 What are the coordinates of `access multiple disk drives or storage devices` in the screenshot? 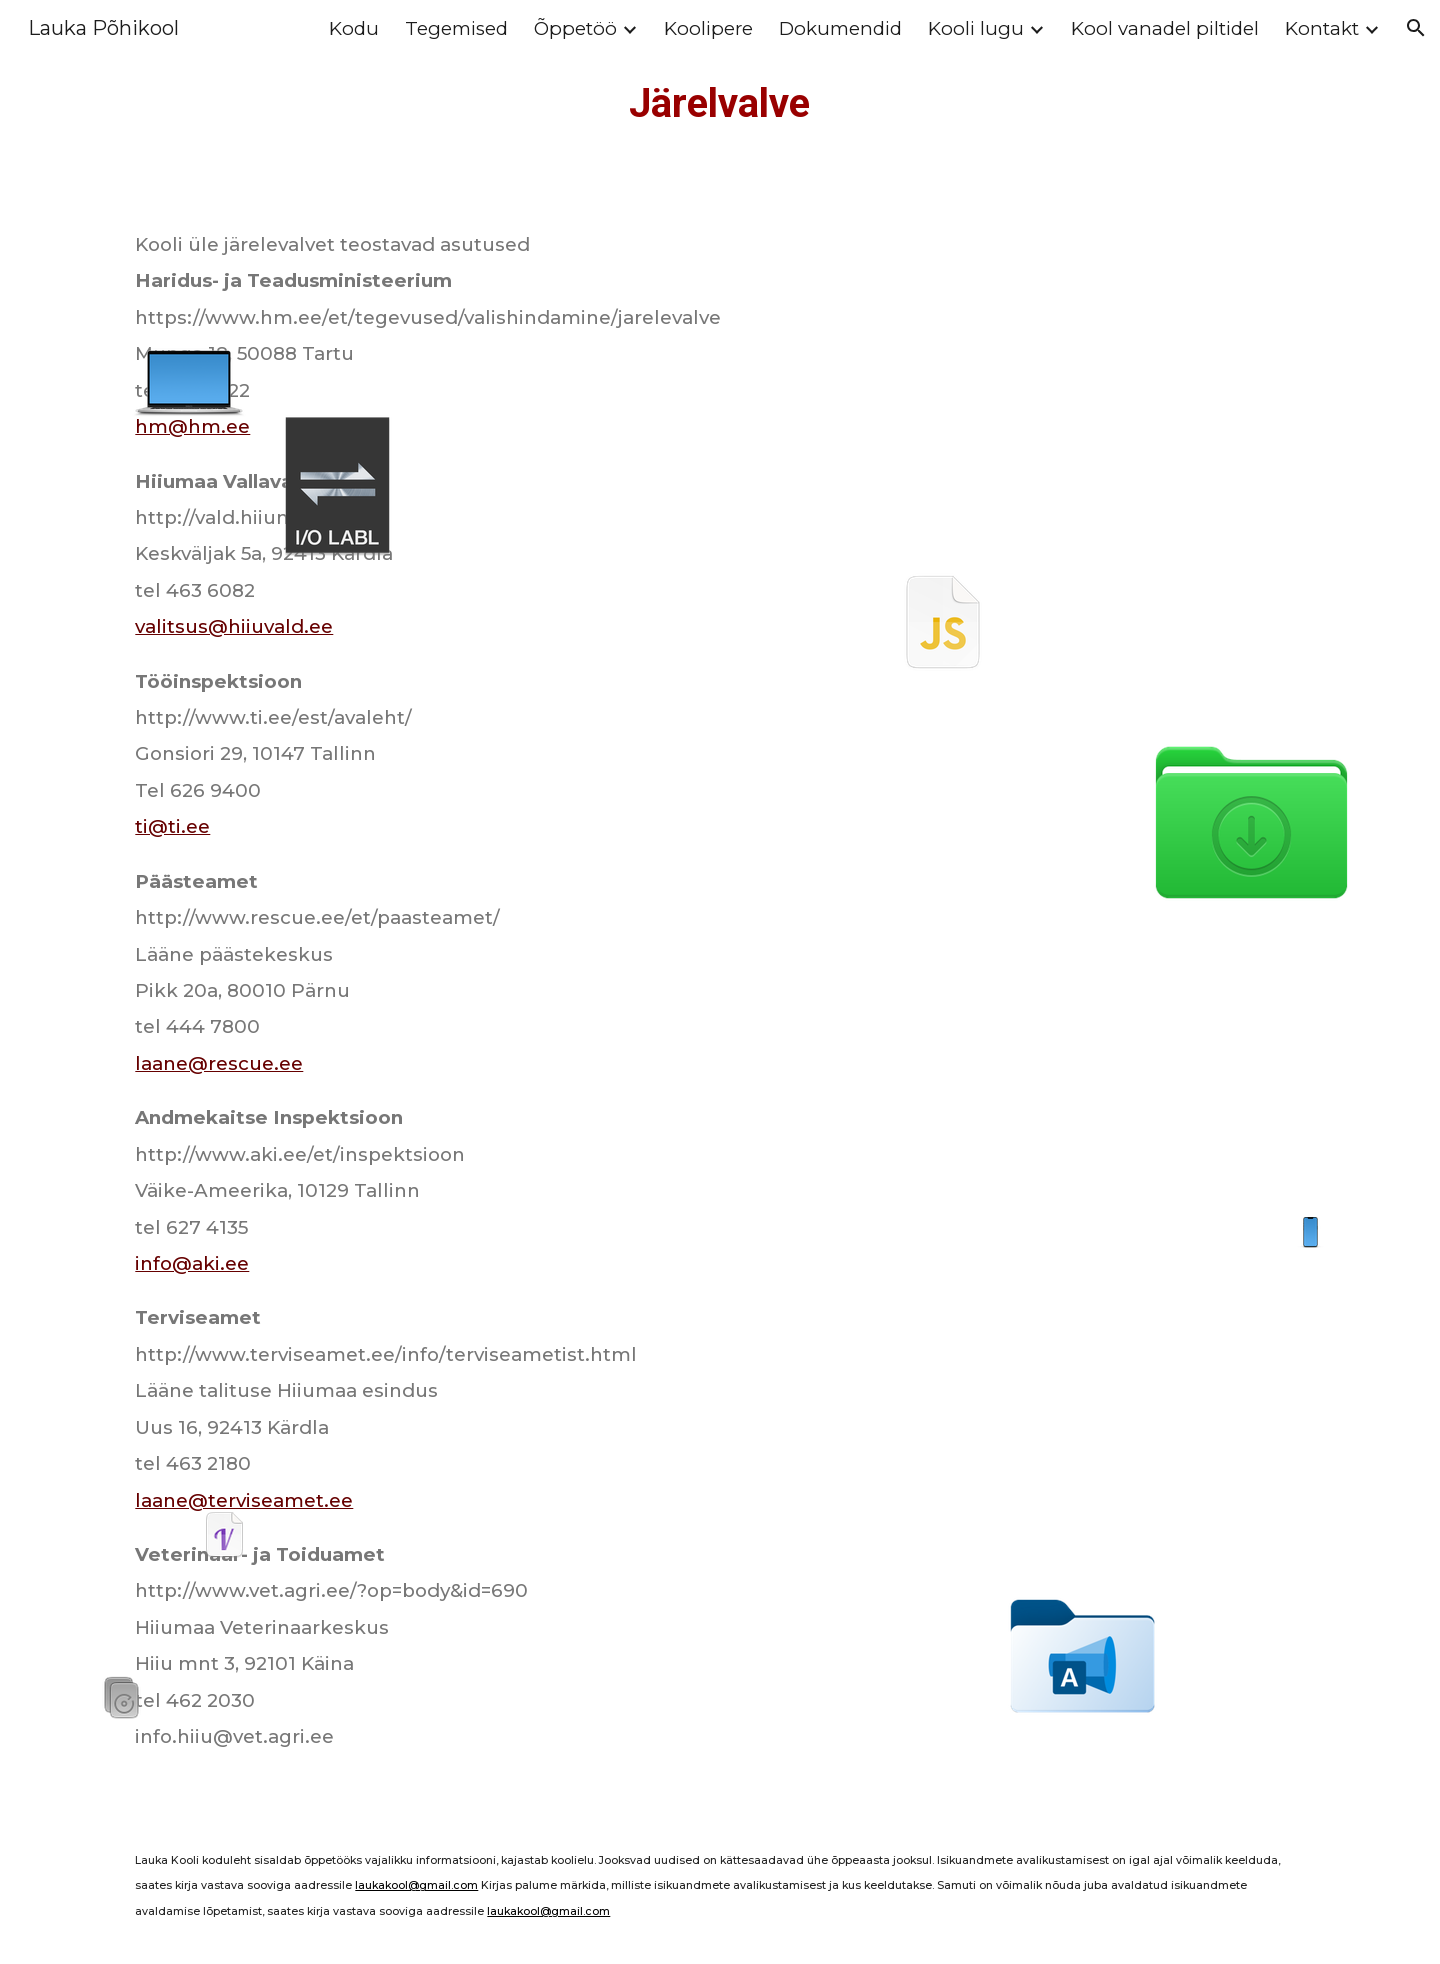 It's located at (121, 1697).